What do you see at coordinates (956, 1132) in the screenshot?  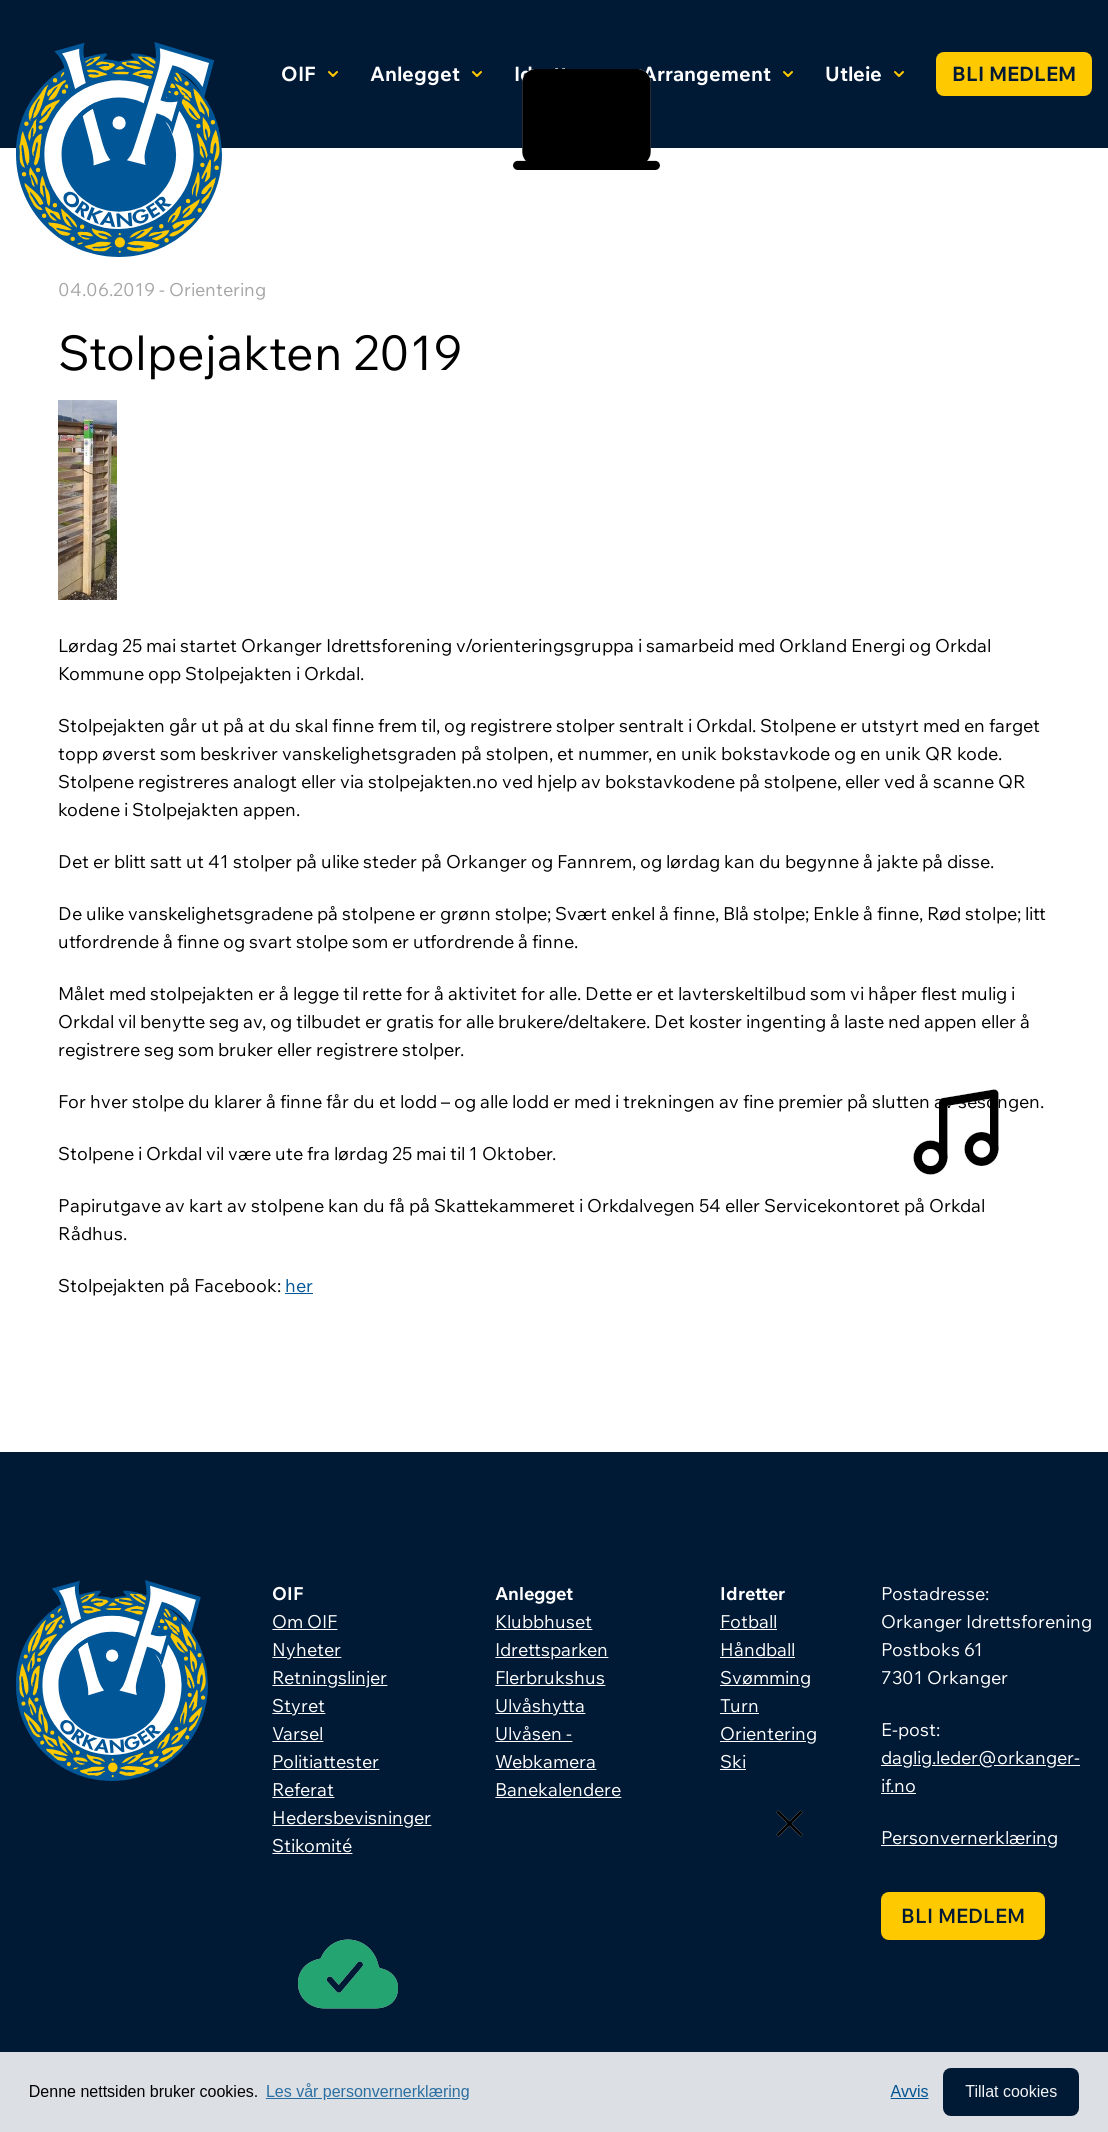 I see `open music player or library` at bounding box center [956, 1132].